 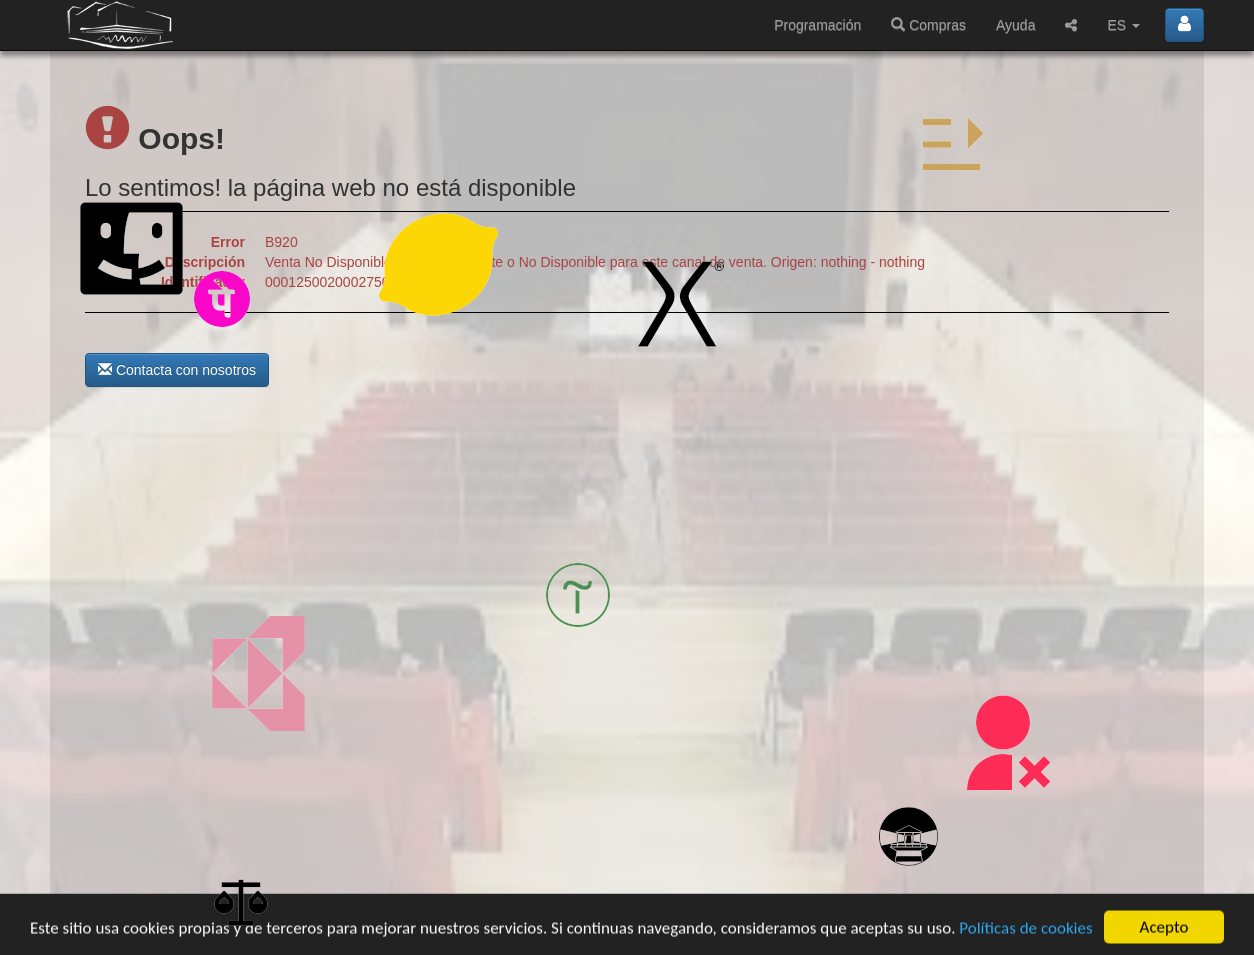 I want to click on access legal or terms of service information, so click(x=241, y=904).